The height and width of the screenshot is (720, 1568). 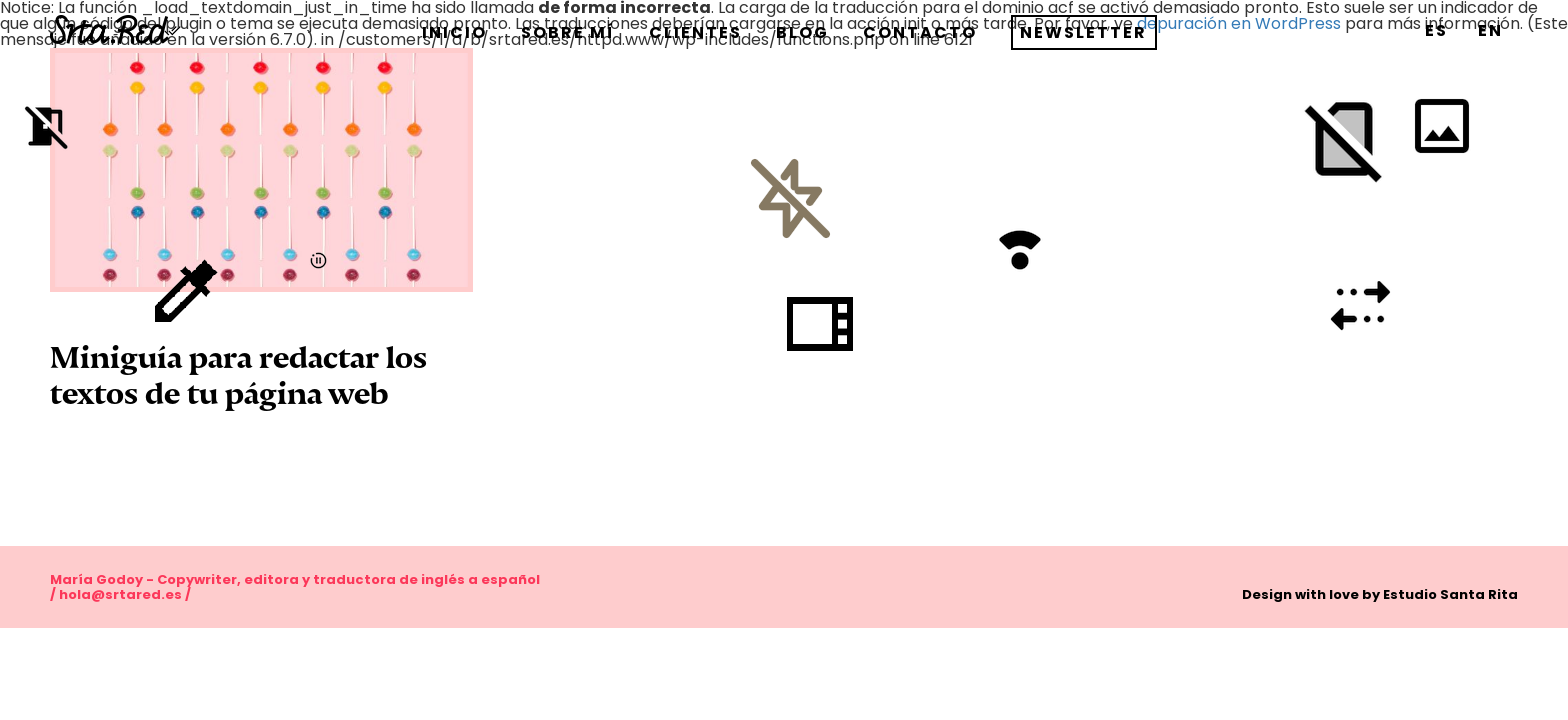 I want to click on pick a color from the image using the eyedropper tool, so click(x=185, y=291).